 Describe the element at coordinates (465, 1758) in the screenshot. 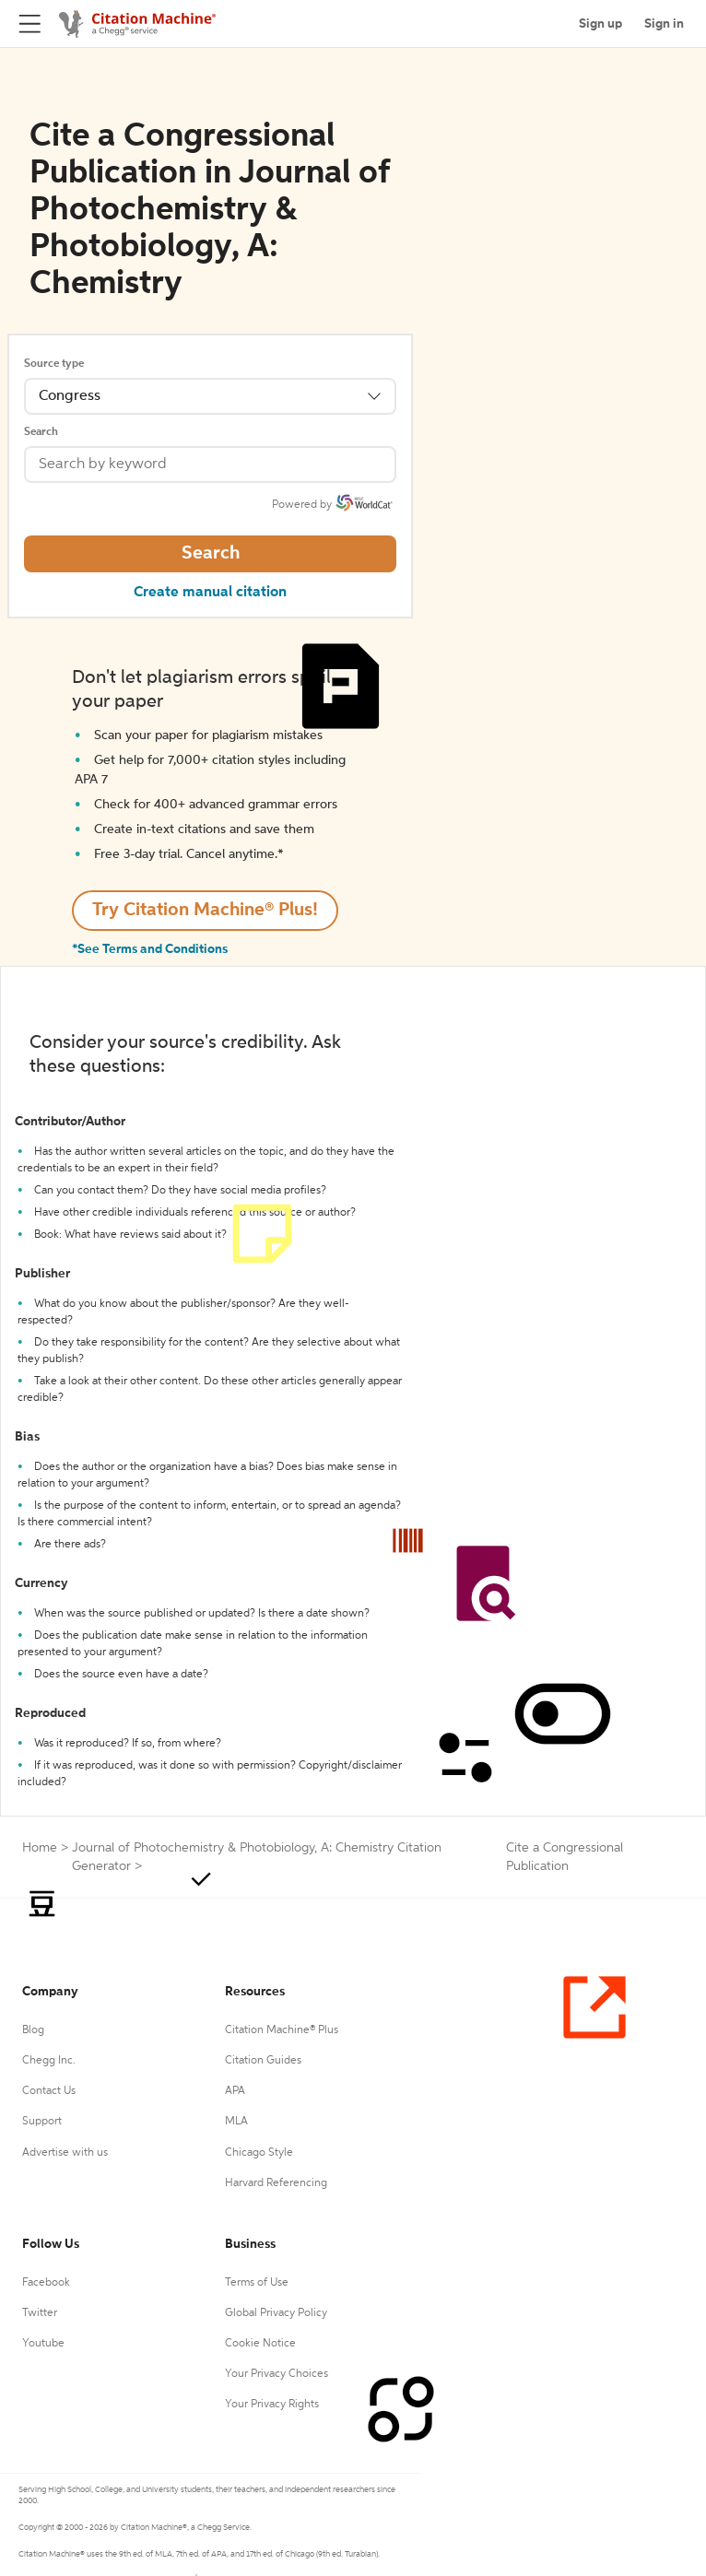

I see `adjust audio equalizer settings` at that location.